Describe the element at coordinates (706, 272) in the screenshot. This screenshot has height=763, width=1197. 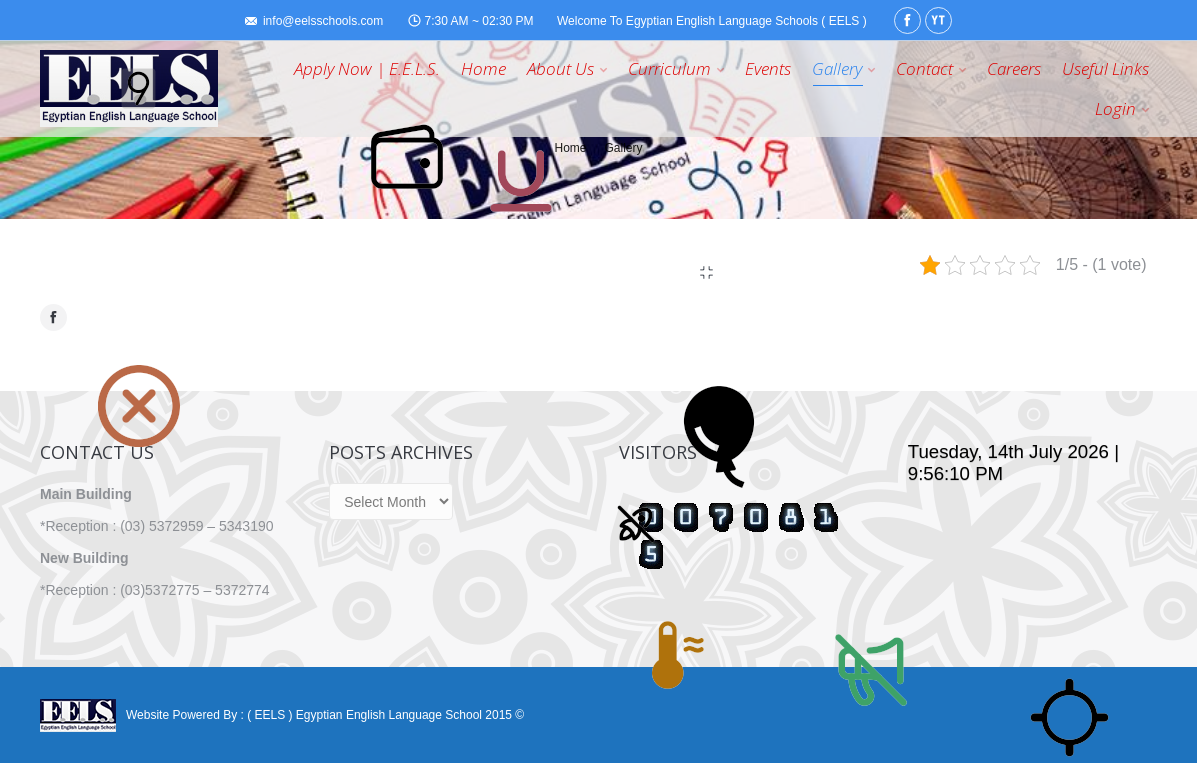
I see `exit fullscreen mode` at that location.